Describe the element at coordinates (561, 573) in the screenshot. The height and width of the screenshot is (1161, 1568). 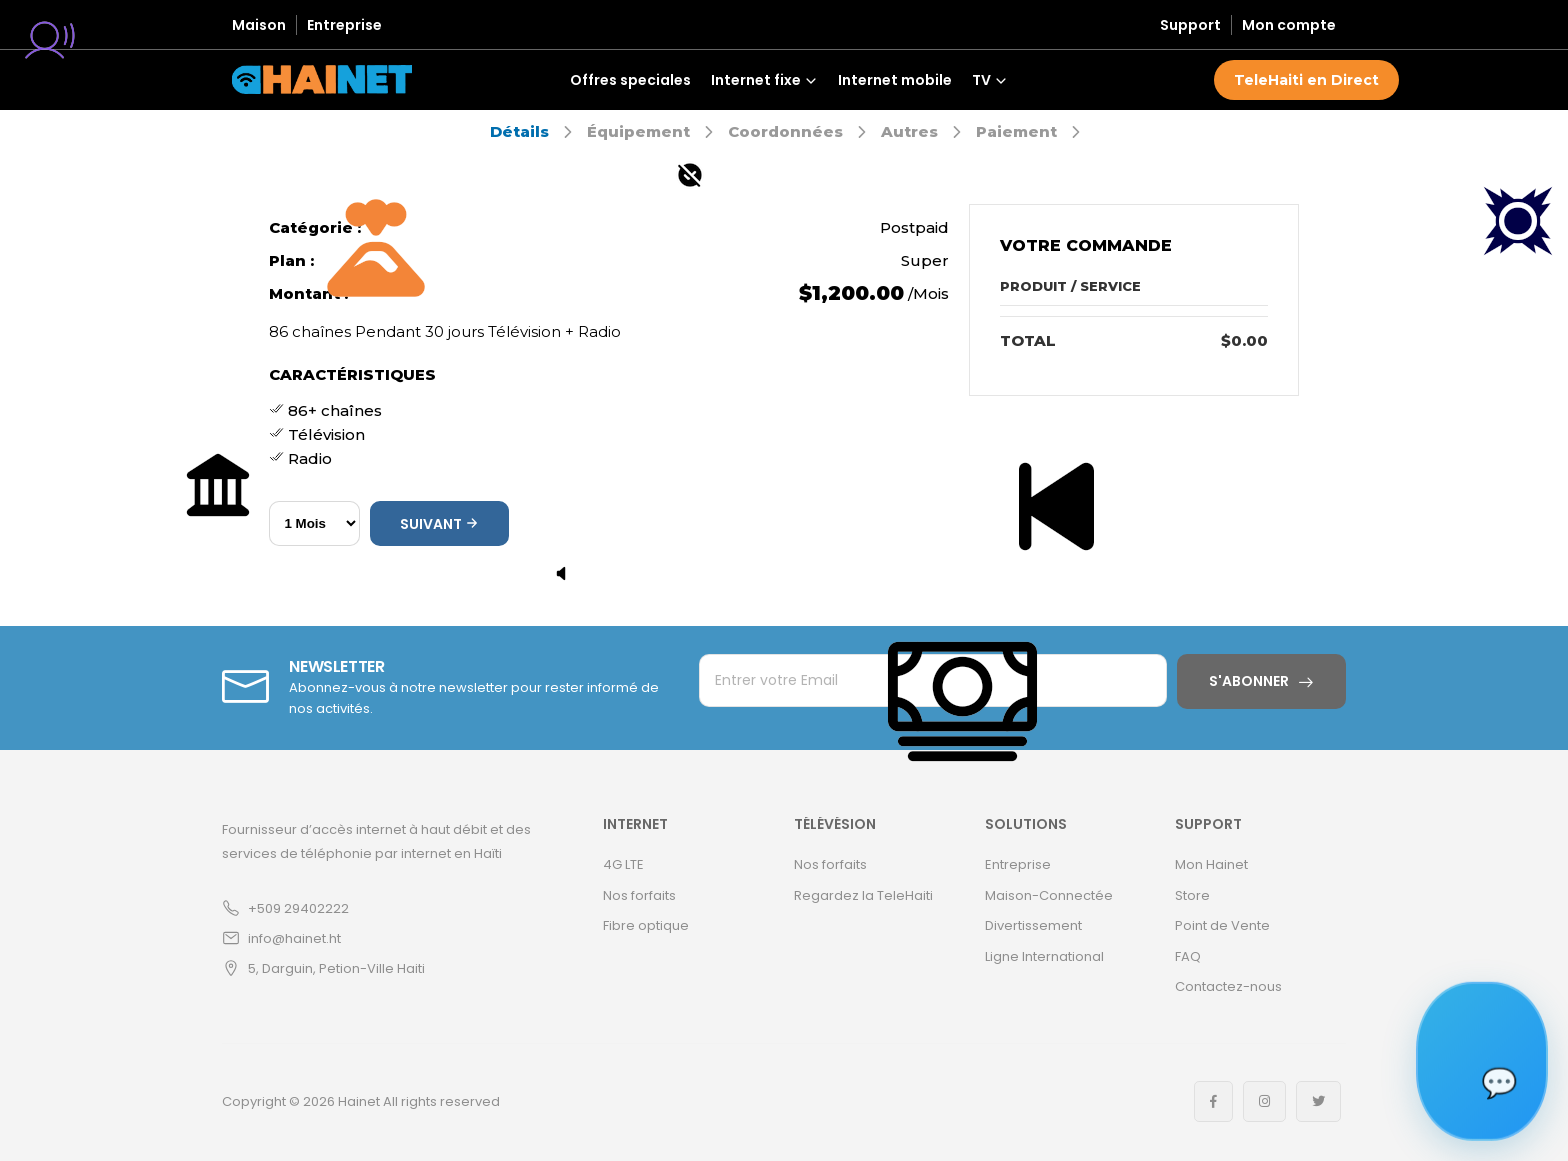
I see `mute or unmute audio` at that location.